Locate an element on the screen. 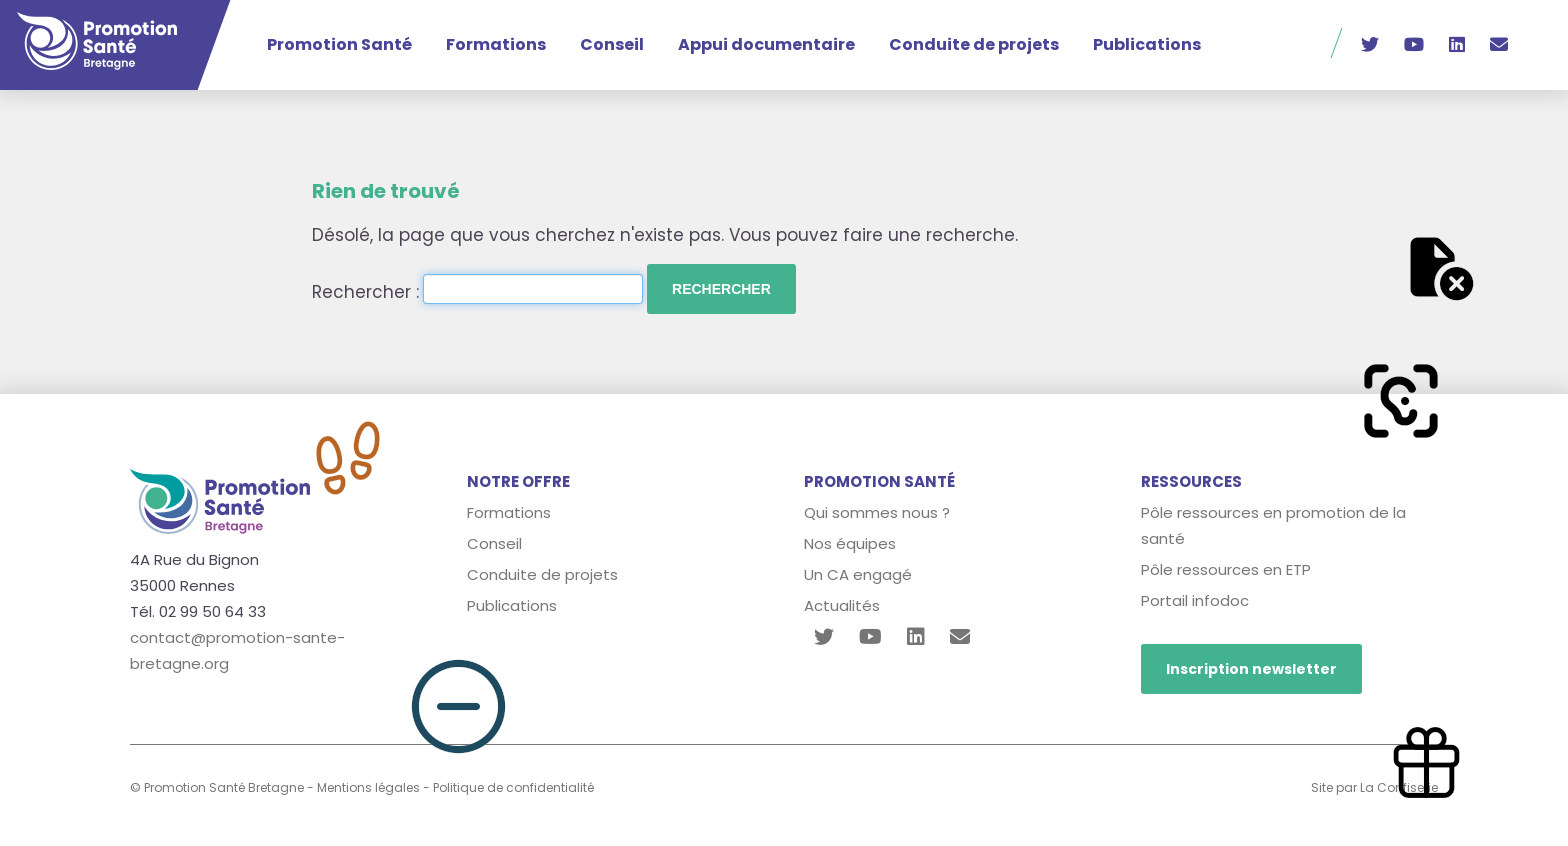 The width and height of the screenshot is (1568, 846). view or redeem a gift is located at coordinates (1426, 762).